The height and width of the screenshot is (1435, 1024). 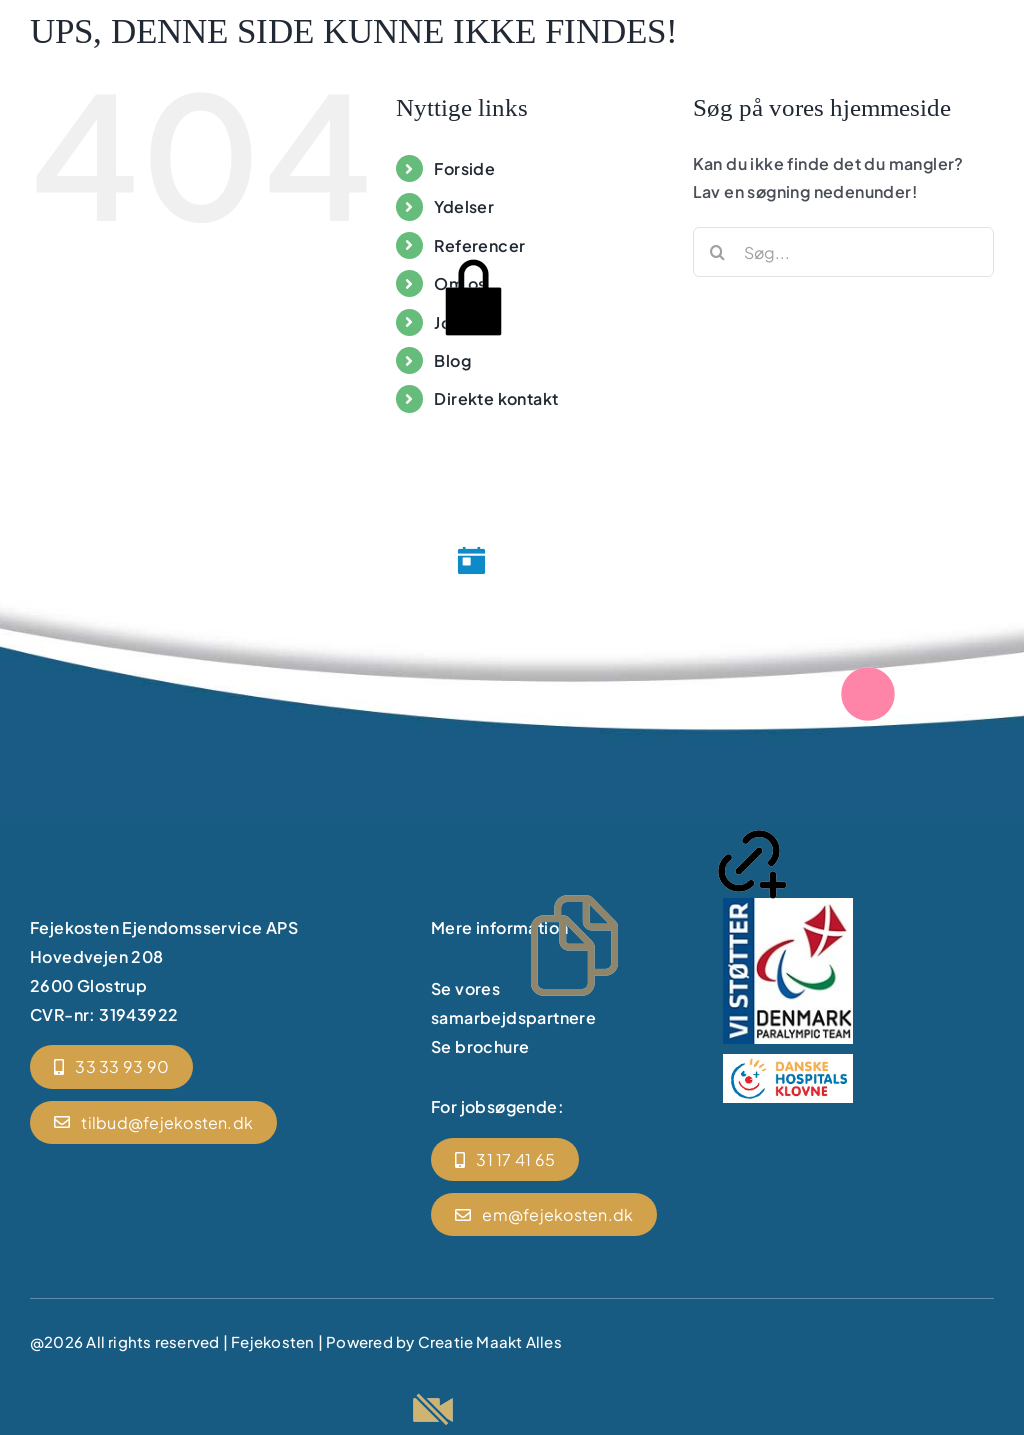 I want to click on view all documents, so click(x=574, y=945).